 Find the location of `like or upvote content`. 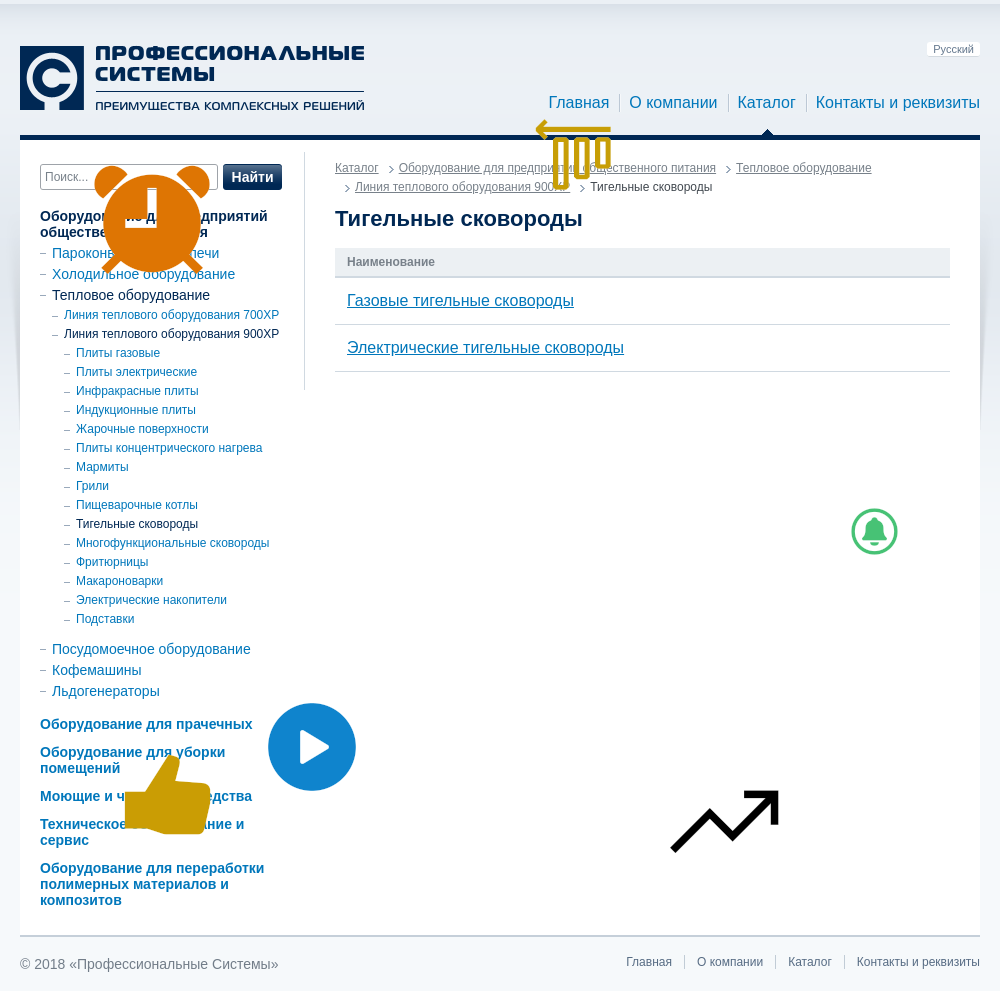

like or upvote content is located at coordinates (167, 794).